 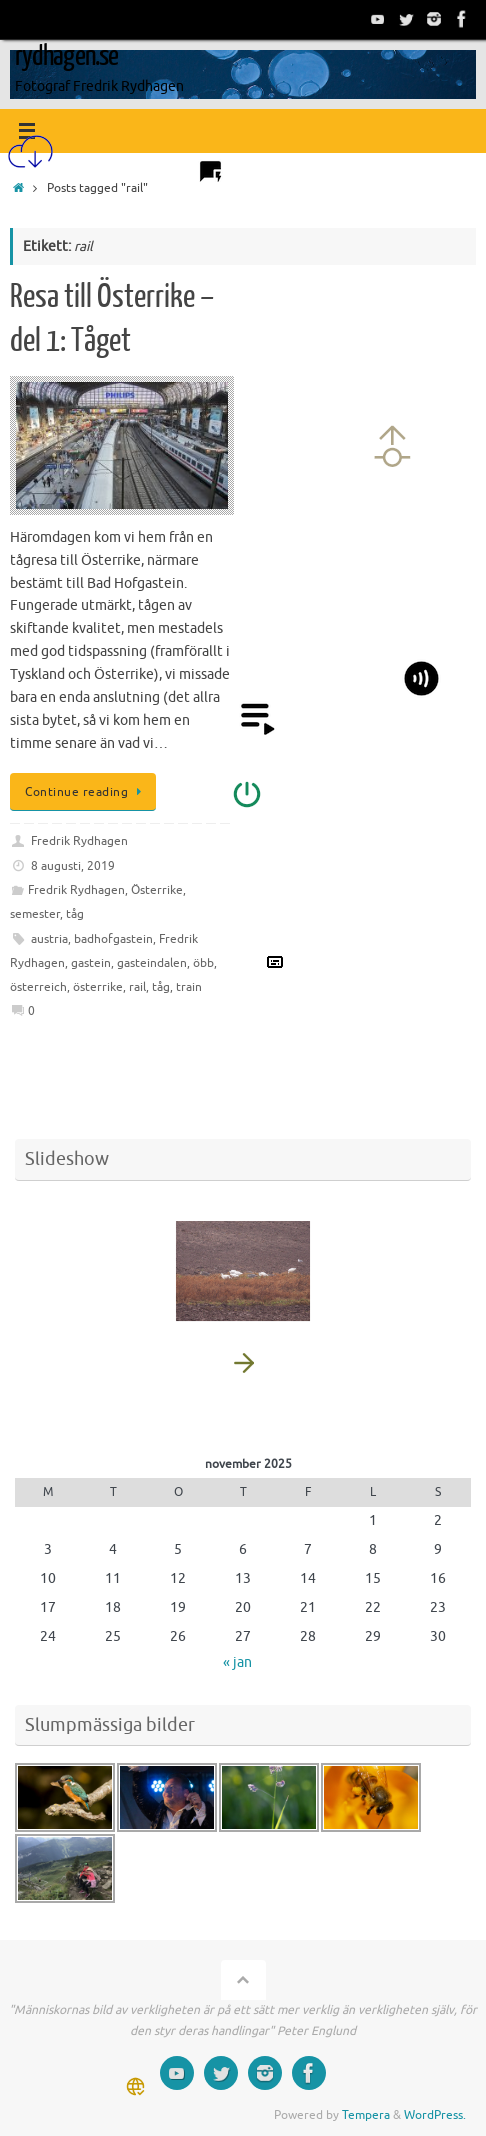 I want to click on tap to pay with contactless payment, so click(x=421, y=678).